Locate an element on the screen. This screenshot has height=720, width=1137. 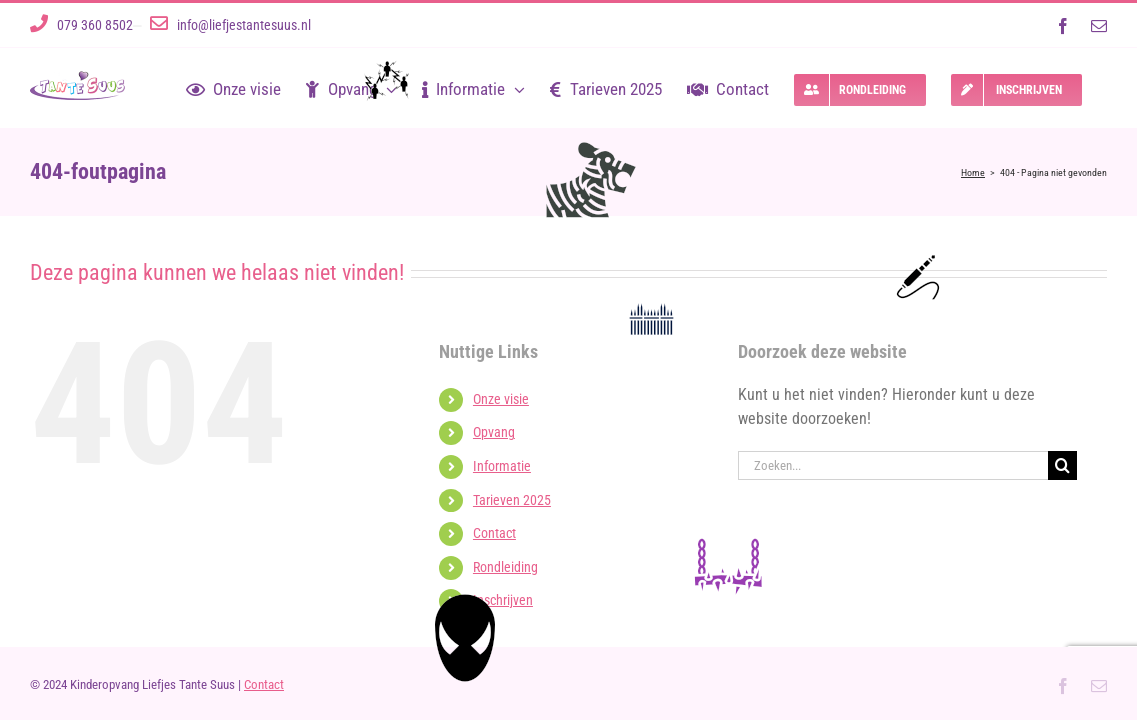
defensive wall or barrier structure in a strategy game is located at coordinates (651, 313).